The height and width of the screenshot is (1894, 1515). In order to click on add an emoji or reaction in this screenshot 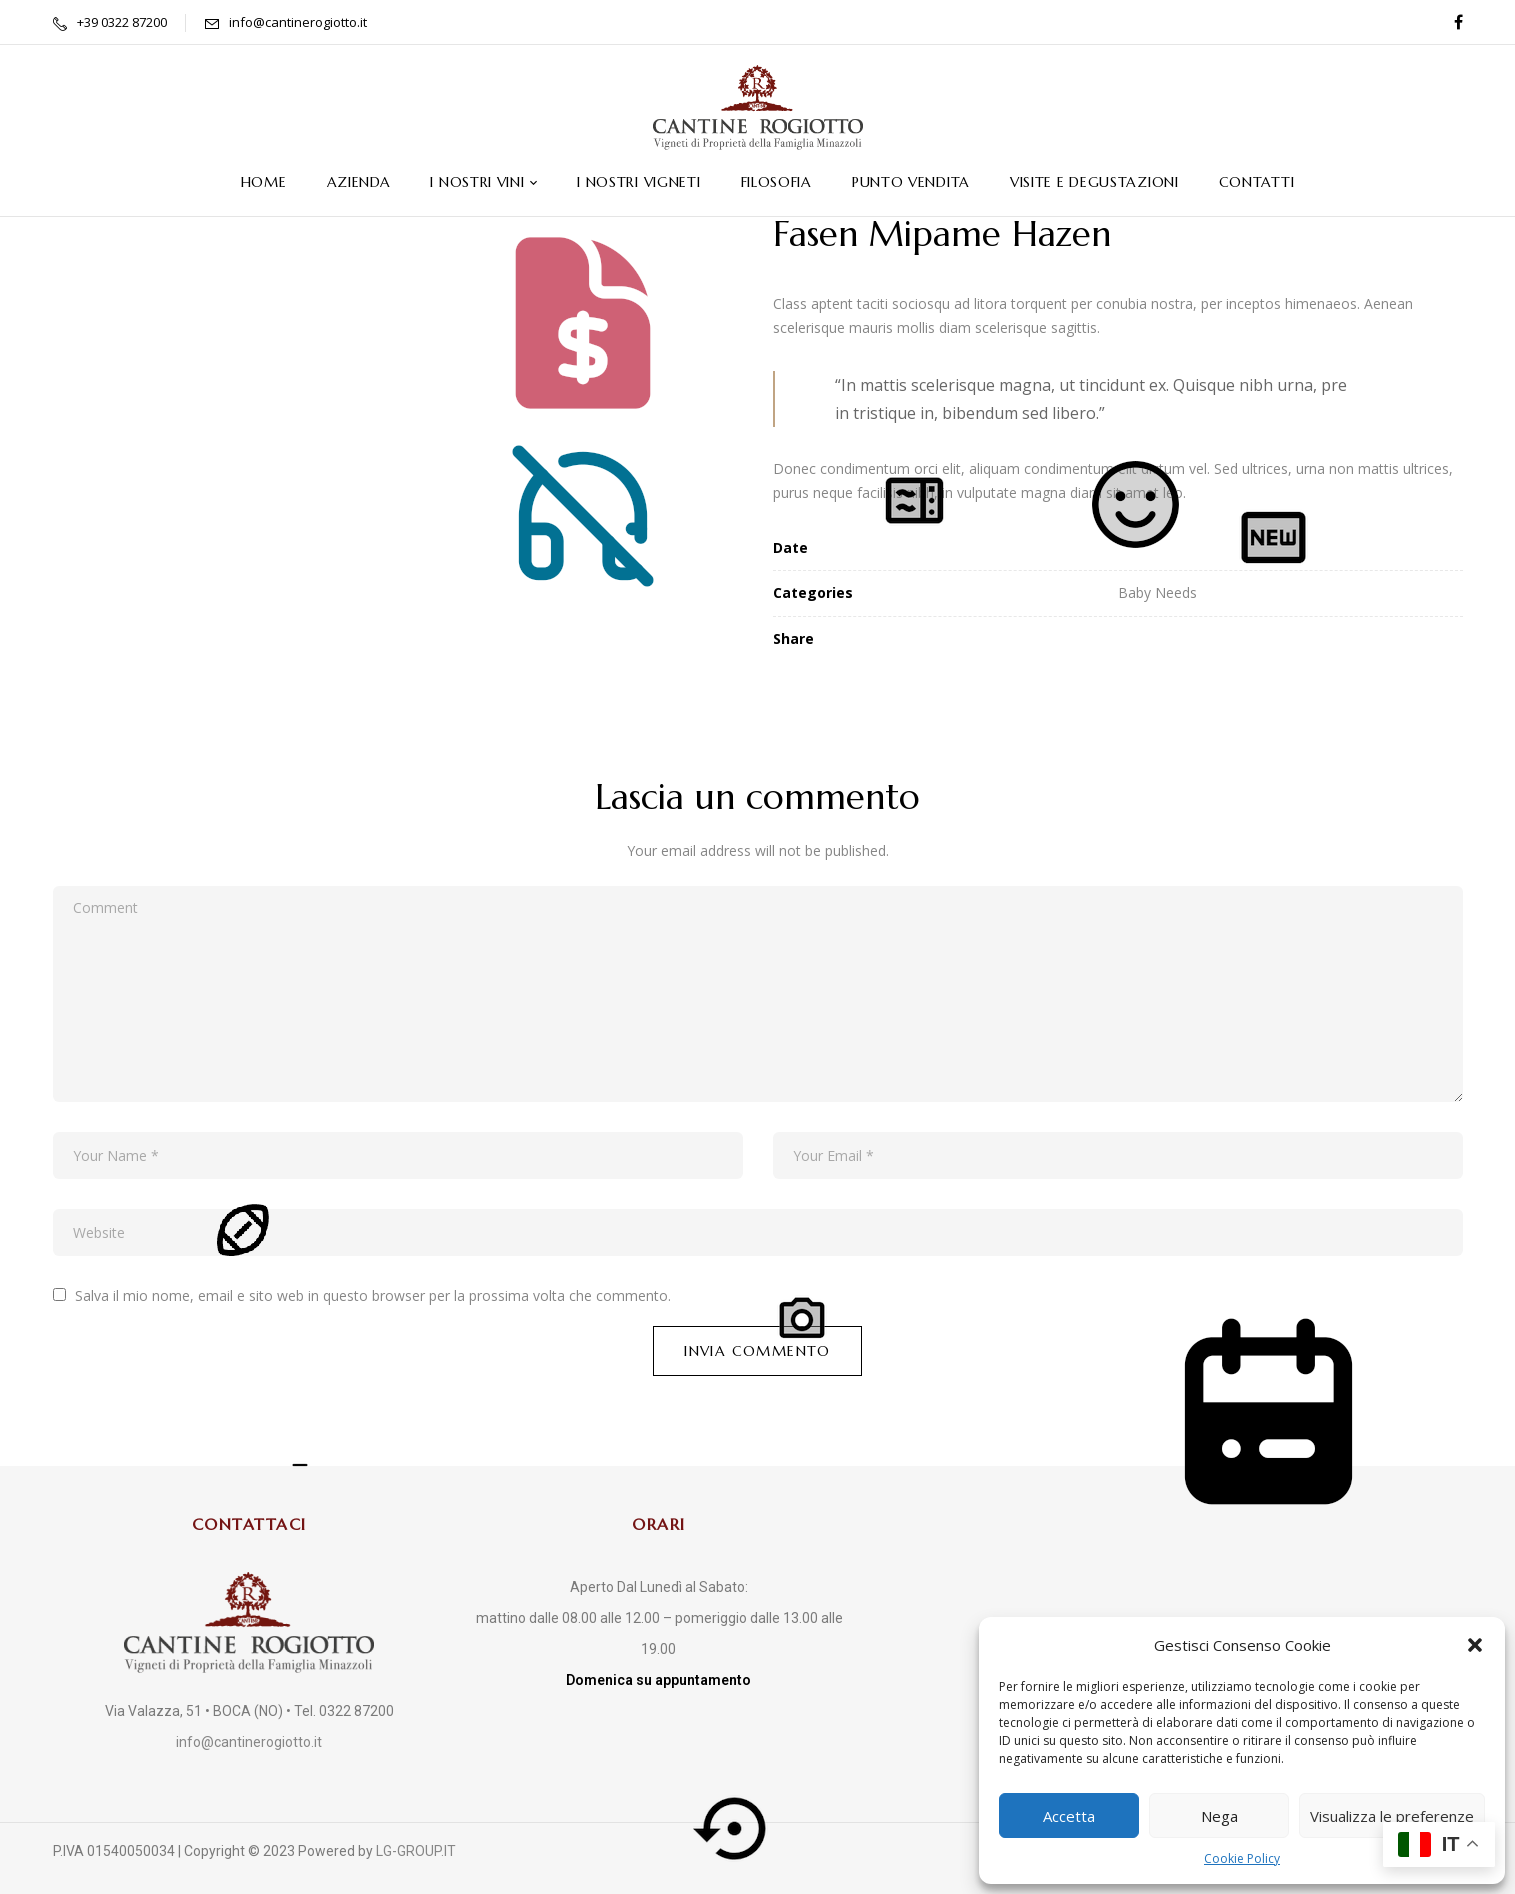, I will do `click(1135, 504)`.